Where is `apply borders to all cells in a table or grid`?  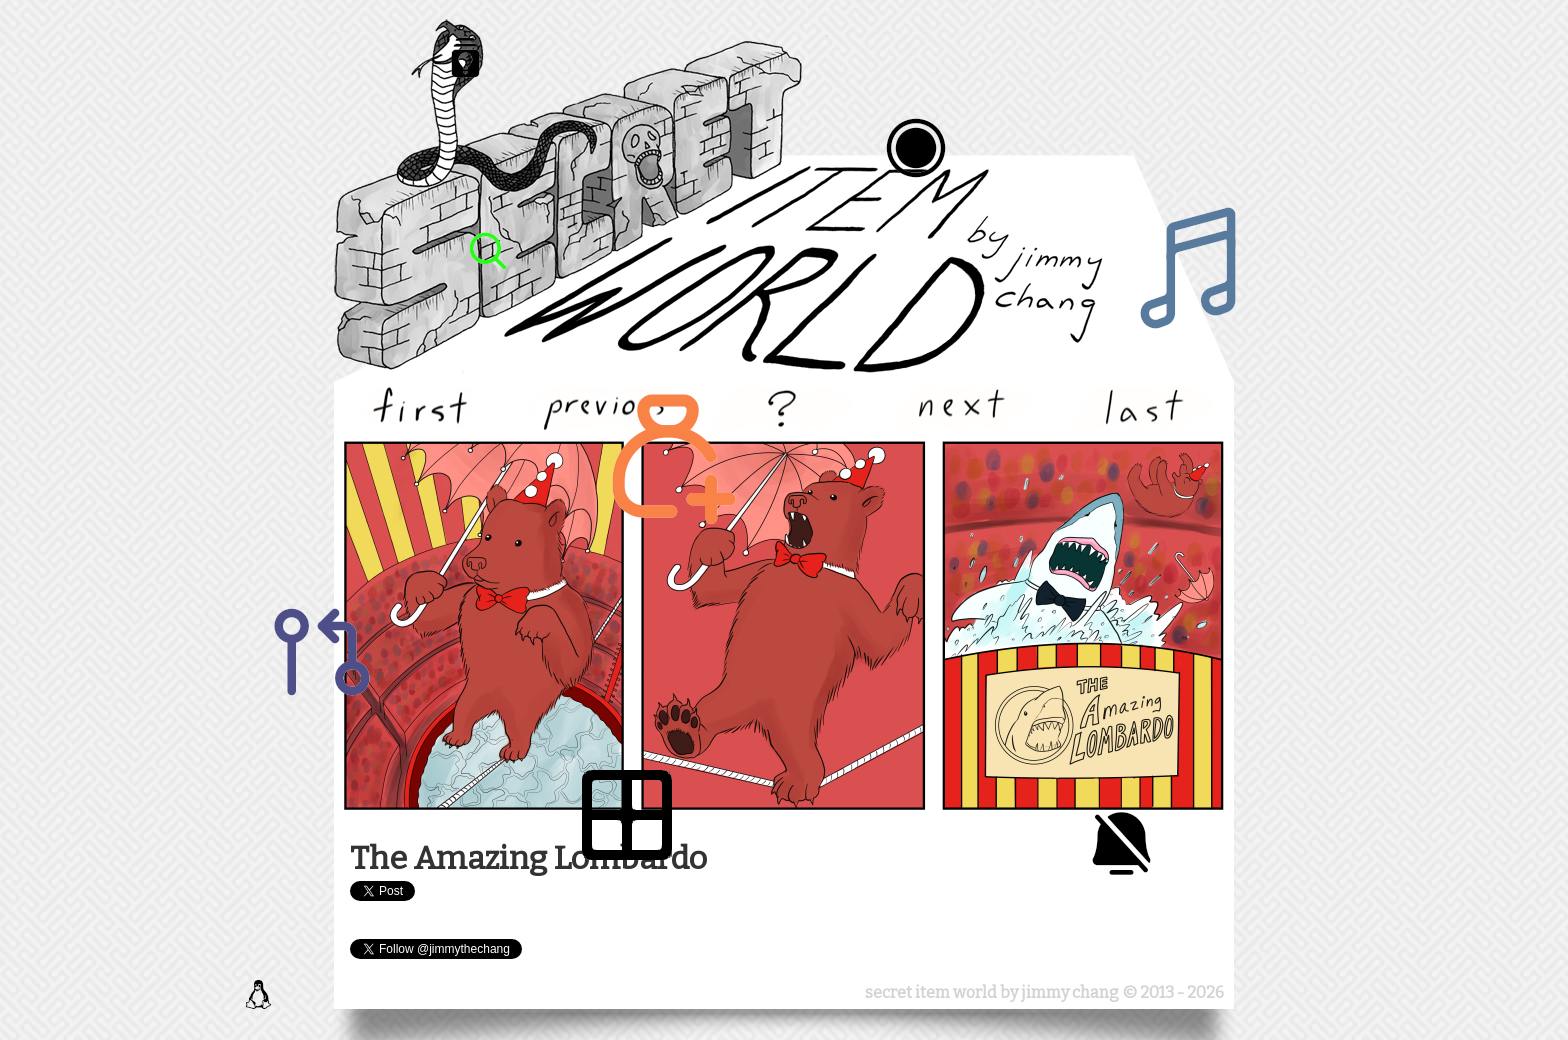
apply borders to all cells in a table or grid is located at coordinates (627, 815).